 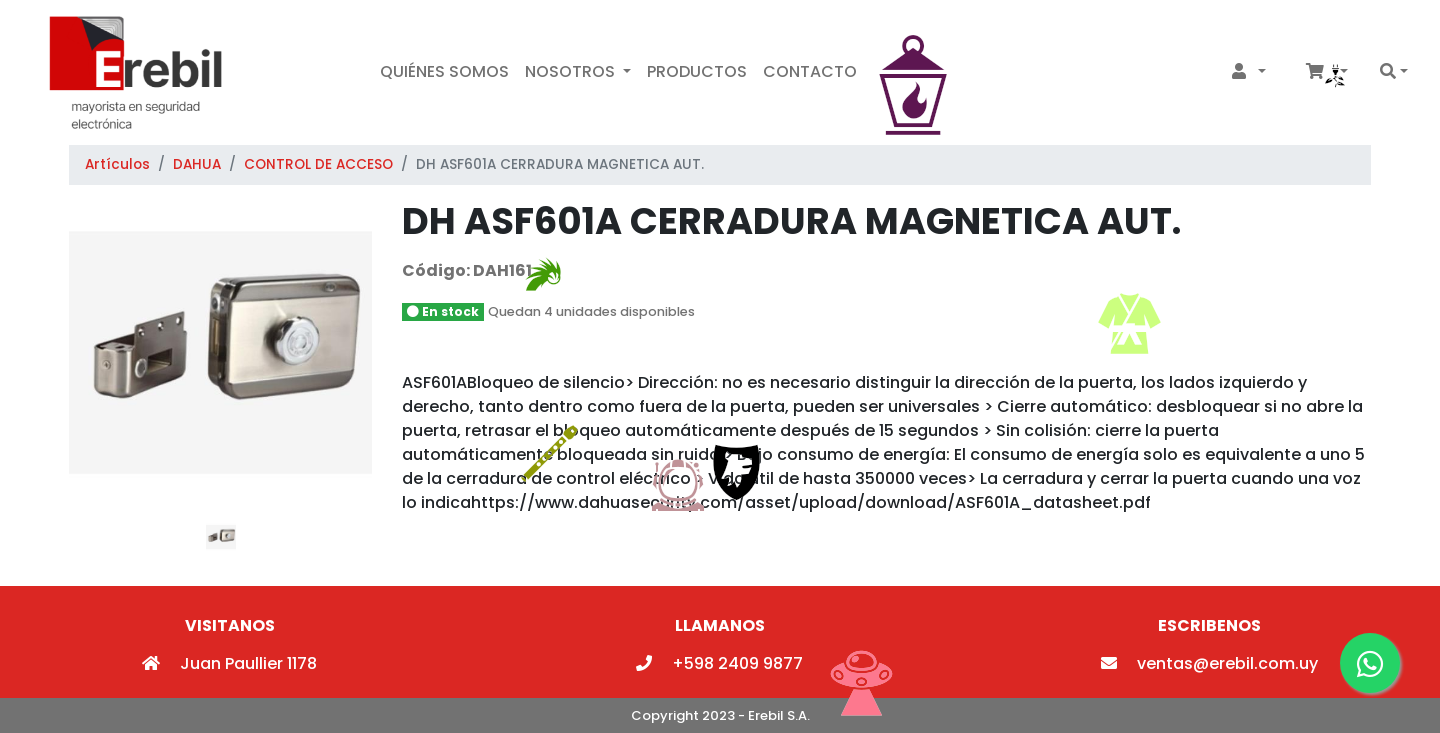 I want to click on indicates eco-friendly or sustainable energy mode, so click(x=1335, y=75).